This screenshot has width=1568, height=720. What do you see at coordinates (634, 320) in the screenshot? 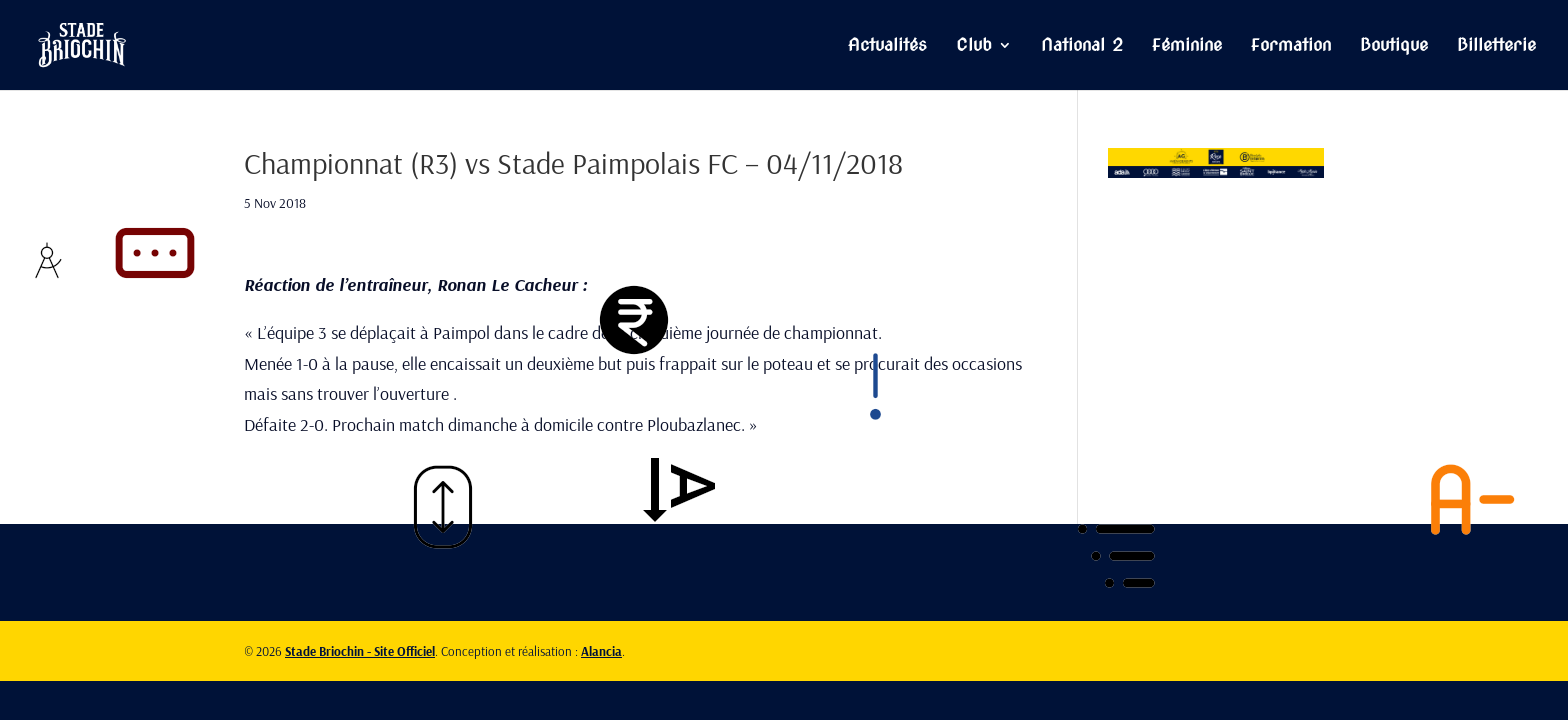
I see `view price in Indian rupees` at bounding box center [634, 320].